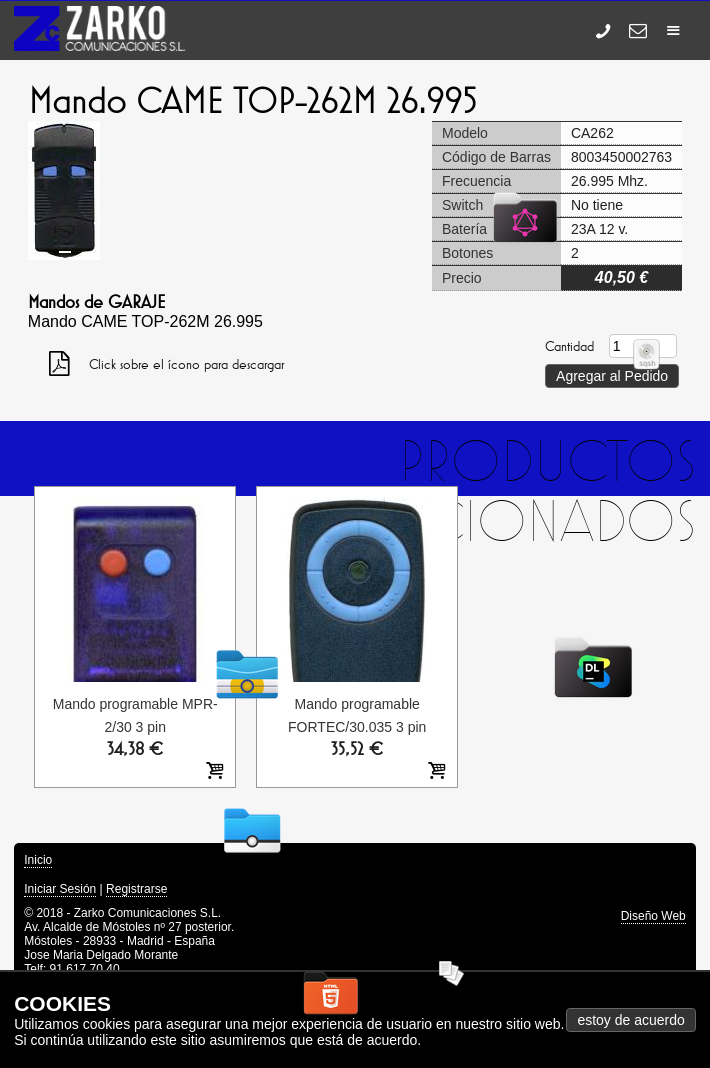 The height and width of the screenshot is (1068, 710). I want to click on folder containing pokémon transfer data or saves, so click(252, 832).